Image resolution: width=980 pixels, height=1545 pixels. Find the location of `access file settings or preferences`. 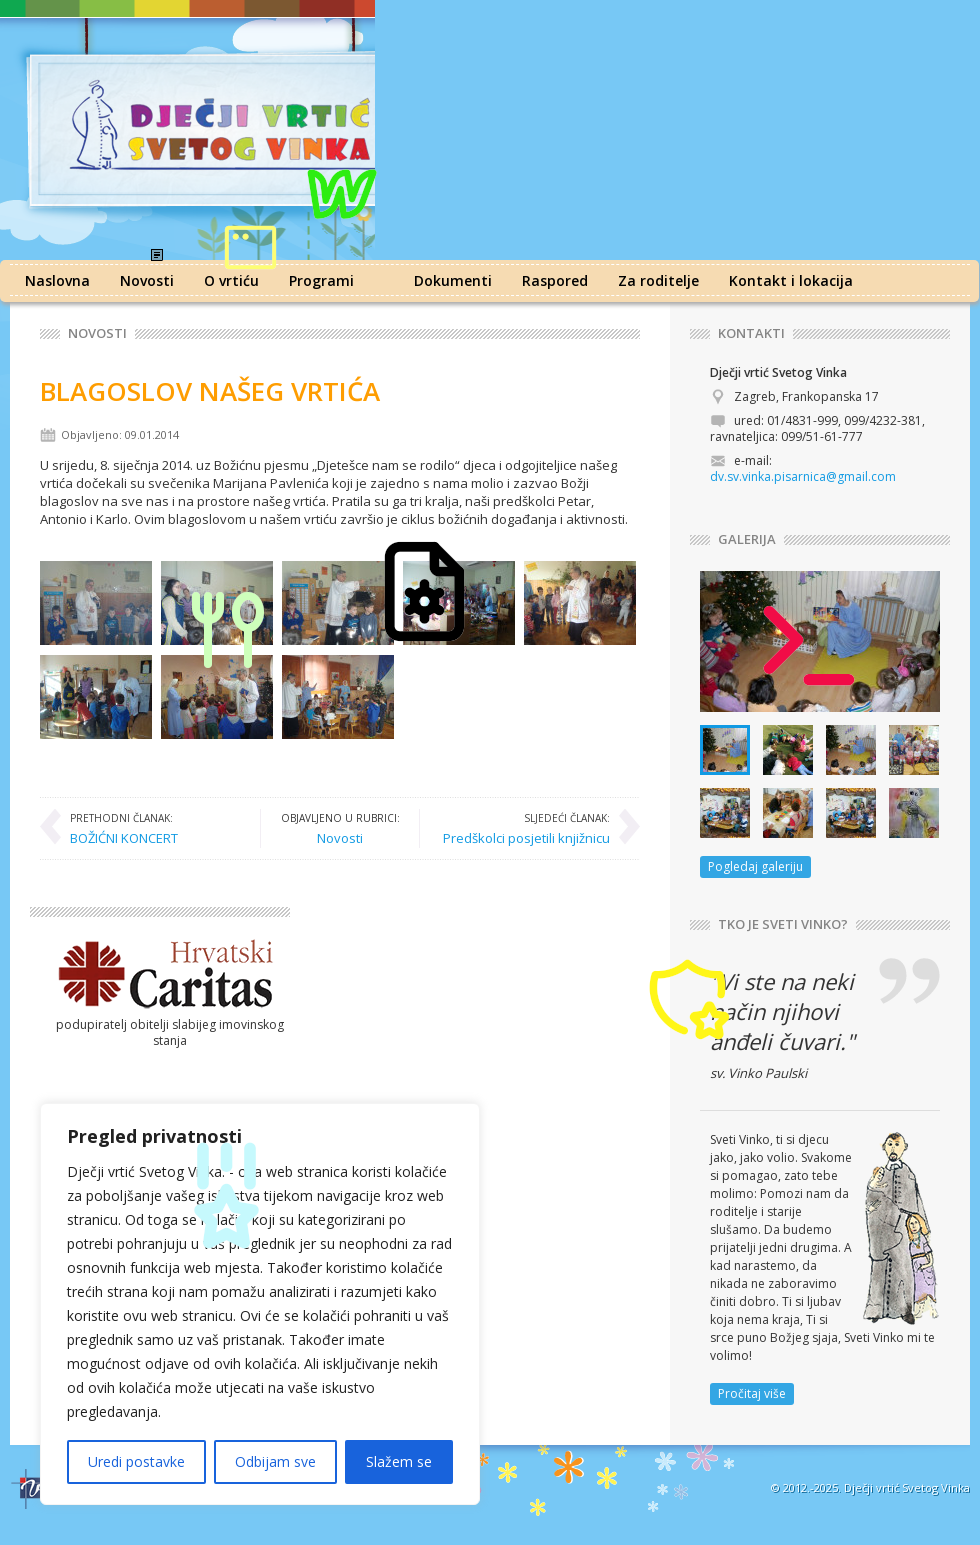

access file settings or preferences is located at coordinates (424, 591).